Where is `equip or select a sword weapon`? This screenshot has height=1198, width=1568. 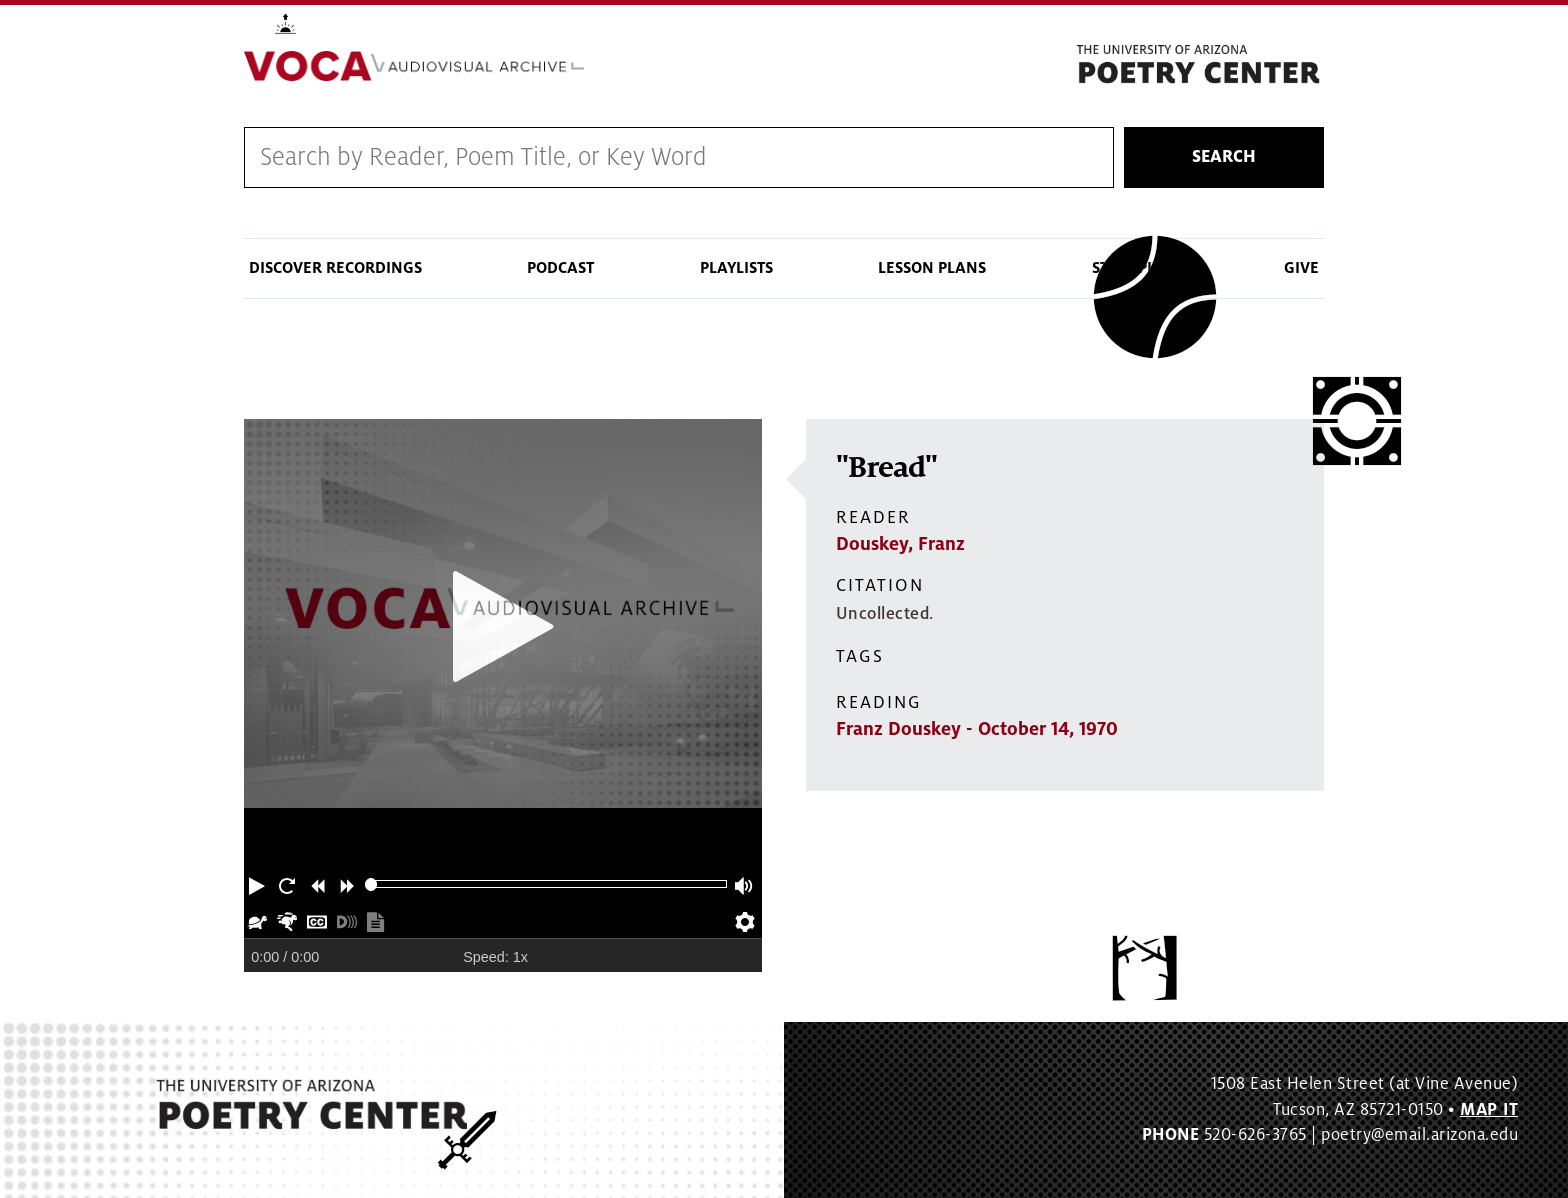 equip or select a sword weapon is located at coordinates (467, 1140).